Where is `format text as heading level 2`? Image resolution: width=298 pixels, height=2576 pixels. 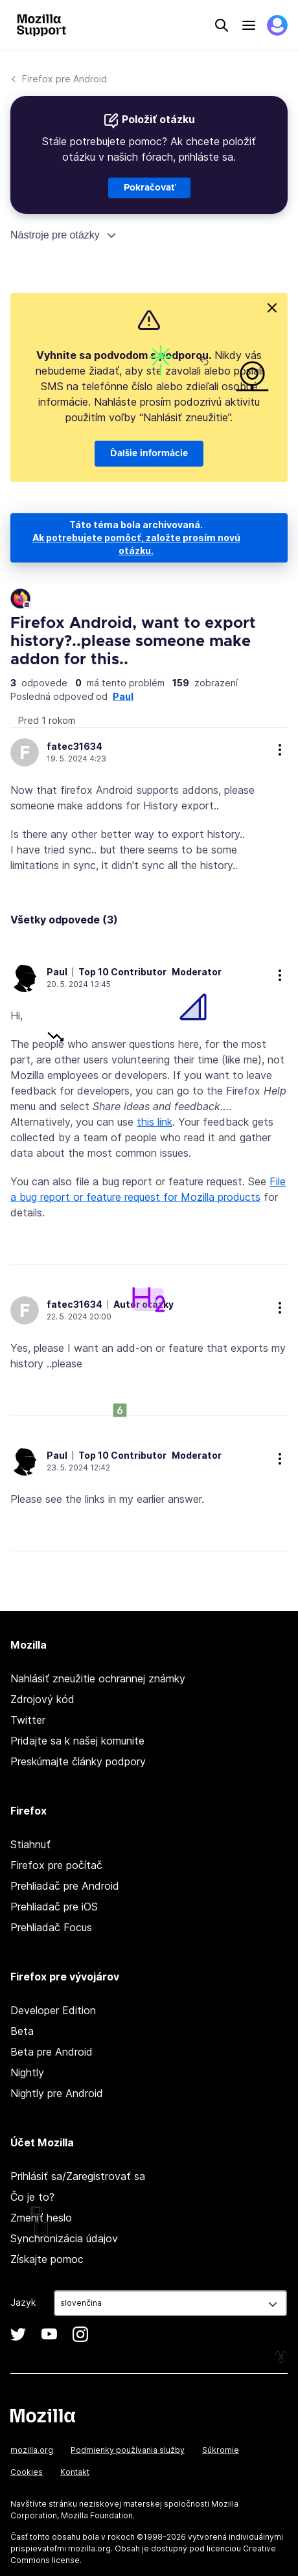
format text as heading level 2 is located at coordinates (146, 1299).